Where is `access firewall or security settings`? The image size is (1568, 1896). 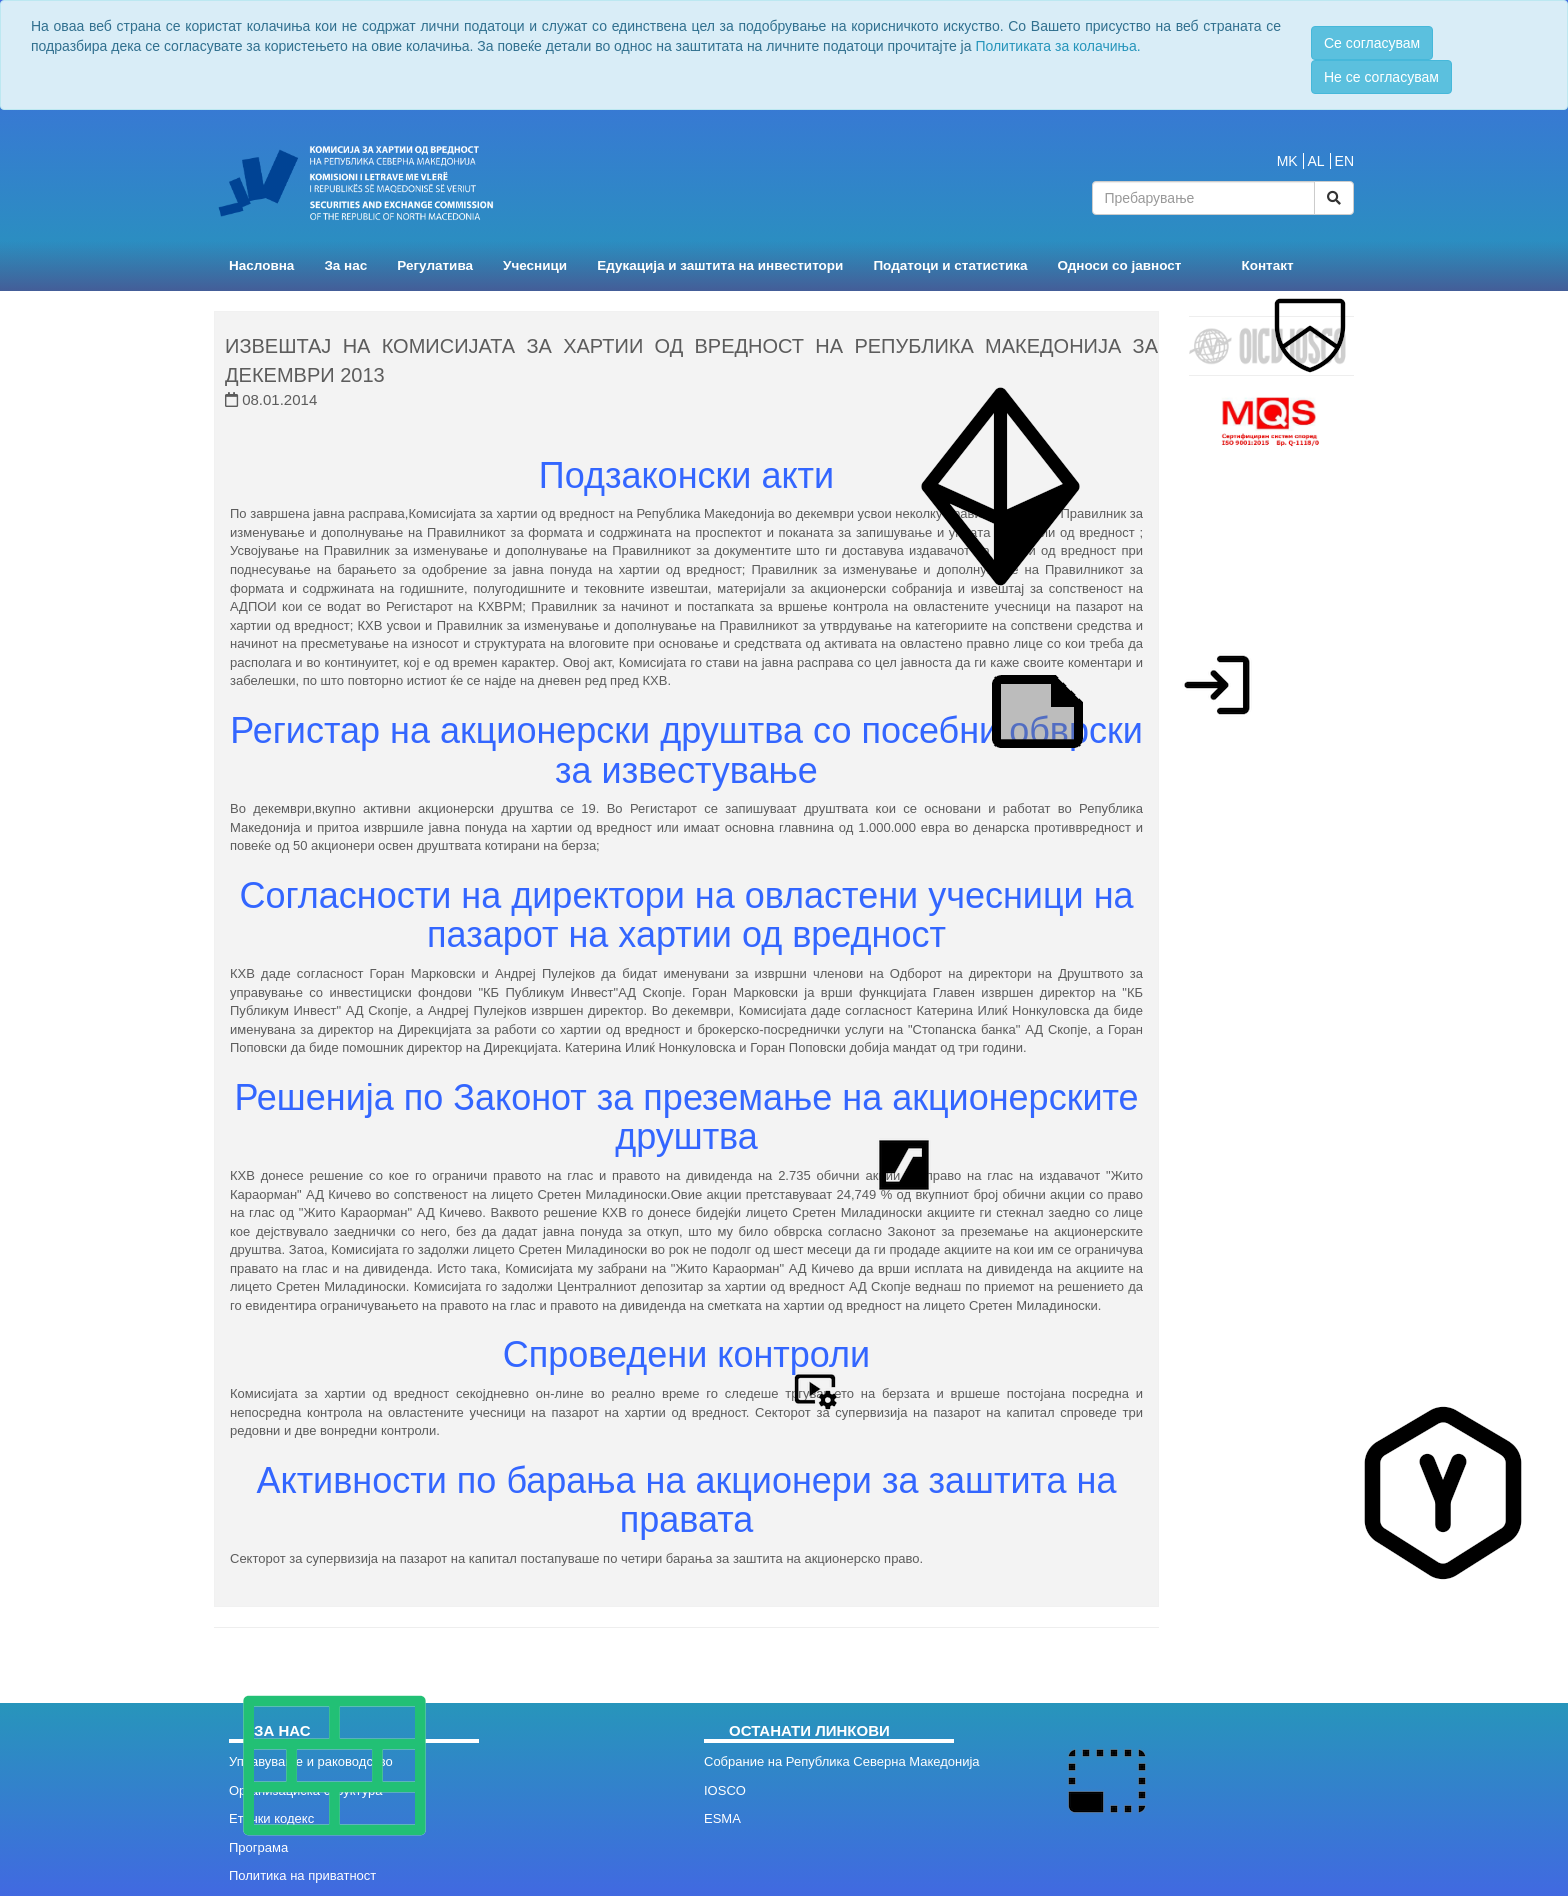
access firewall or security settings is located at coordinates (334, 1765).